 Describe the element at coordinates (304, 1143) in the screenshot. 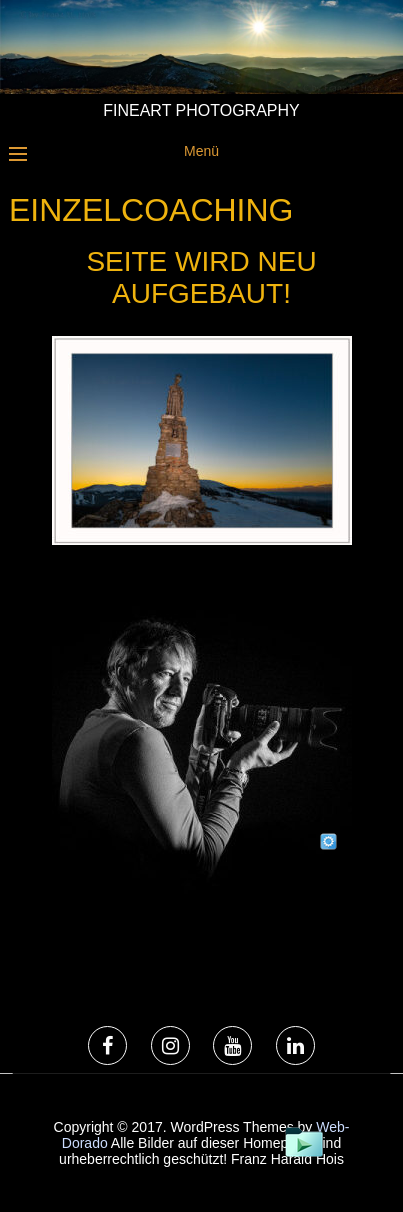

I see `open internet download manager folder` at that location.